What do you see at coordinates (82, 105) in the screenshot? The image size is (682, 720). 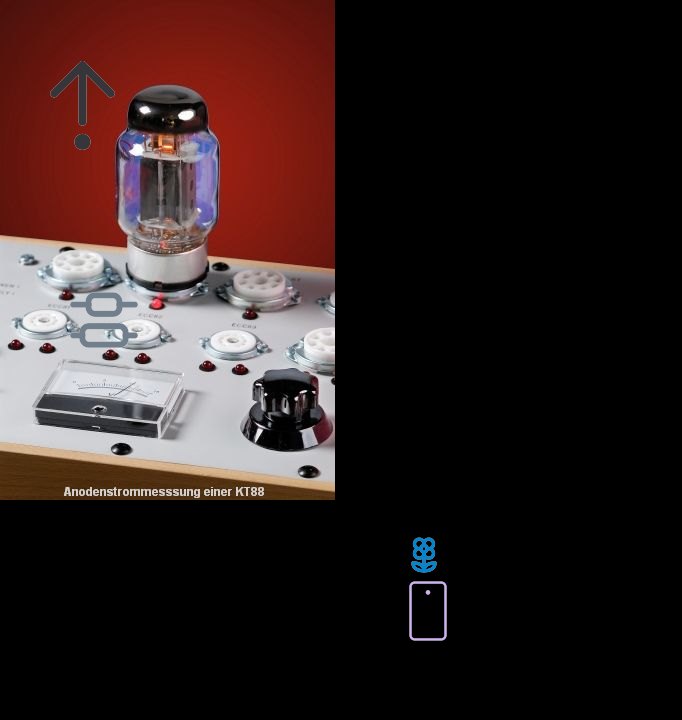 I see `upload from current location` at bounding box center [82, 105].